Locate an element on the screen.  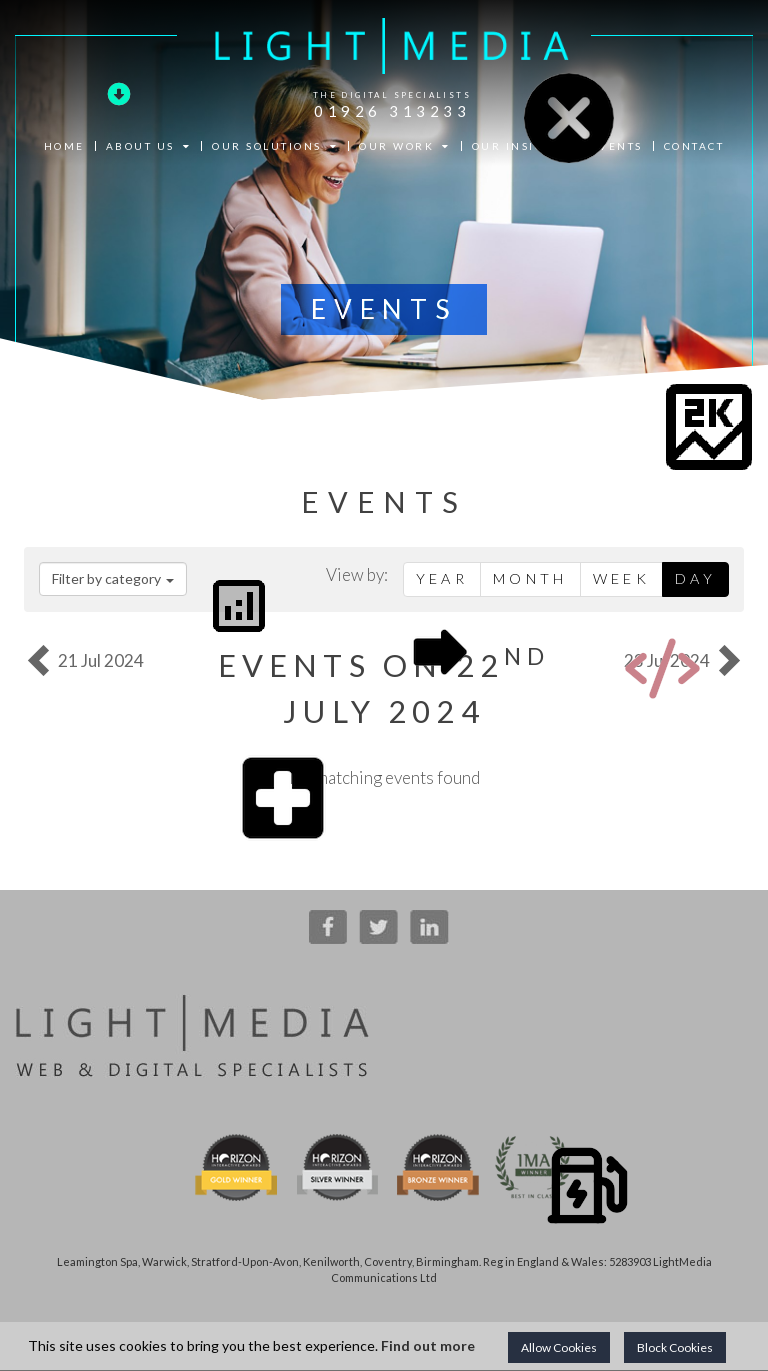
view 2K resolution video quality settings is located at coordinates (709, 427).